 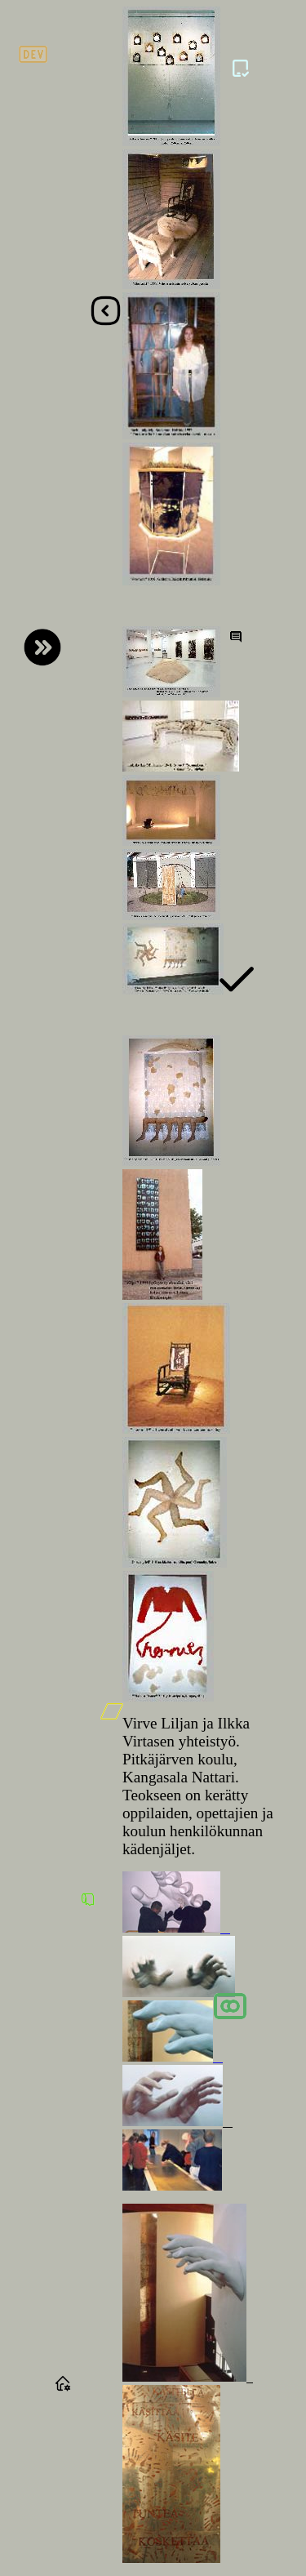 What do you see at coordinates (240, 68) in the screenshot?
I see `ipad successfully connected or paired` at bounding box center [240, 68].